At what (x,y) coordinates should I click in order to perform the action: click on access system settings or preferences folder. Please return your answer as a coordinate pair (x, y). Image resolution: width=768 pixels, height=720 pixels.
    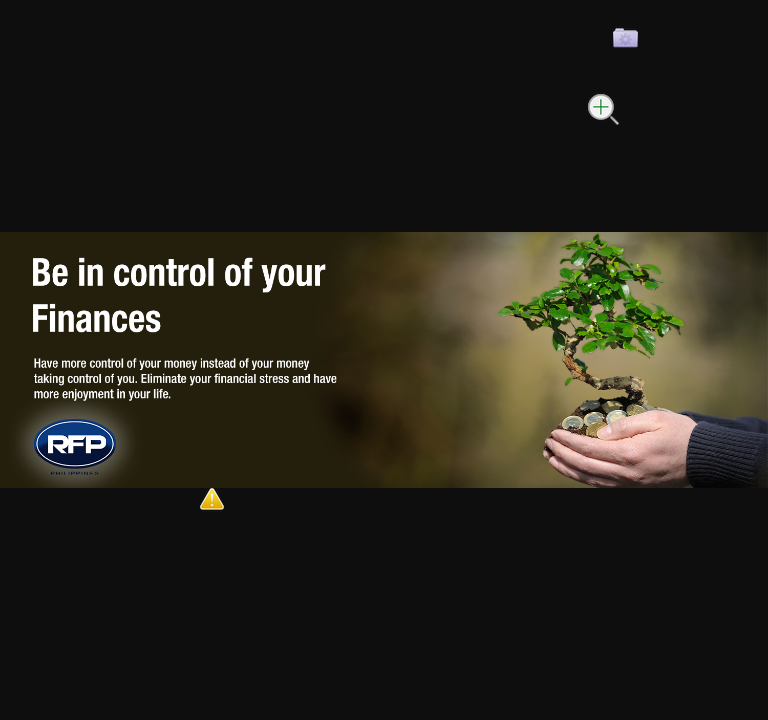
    Looking at the image, I should click on (625, 37).